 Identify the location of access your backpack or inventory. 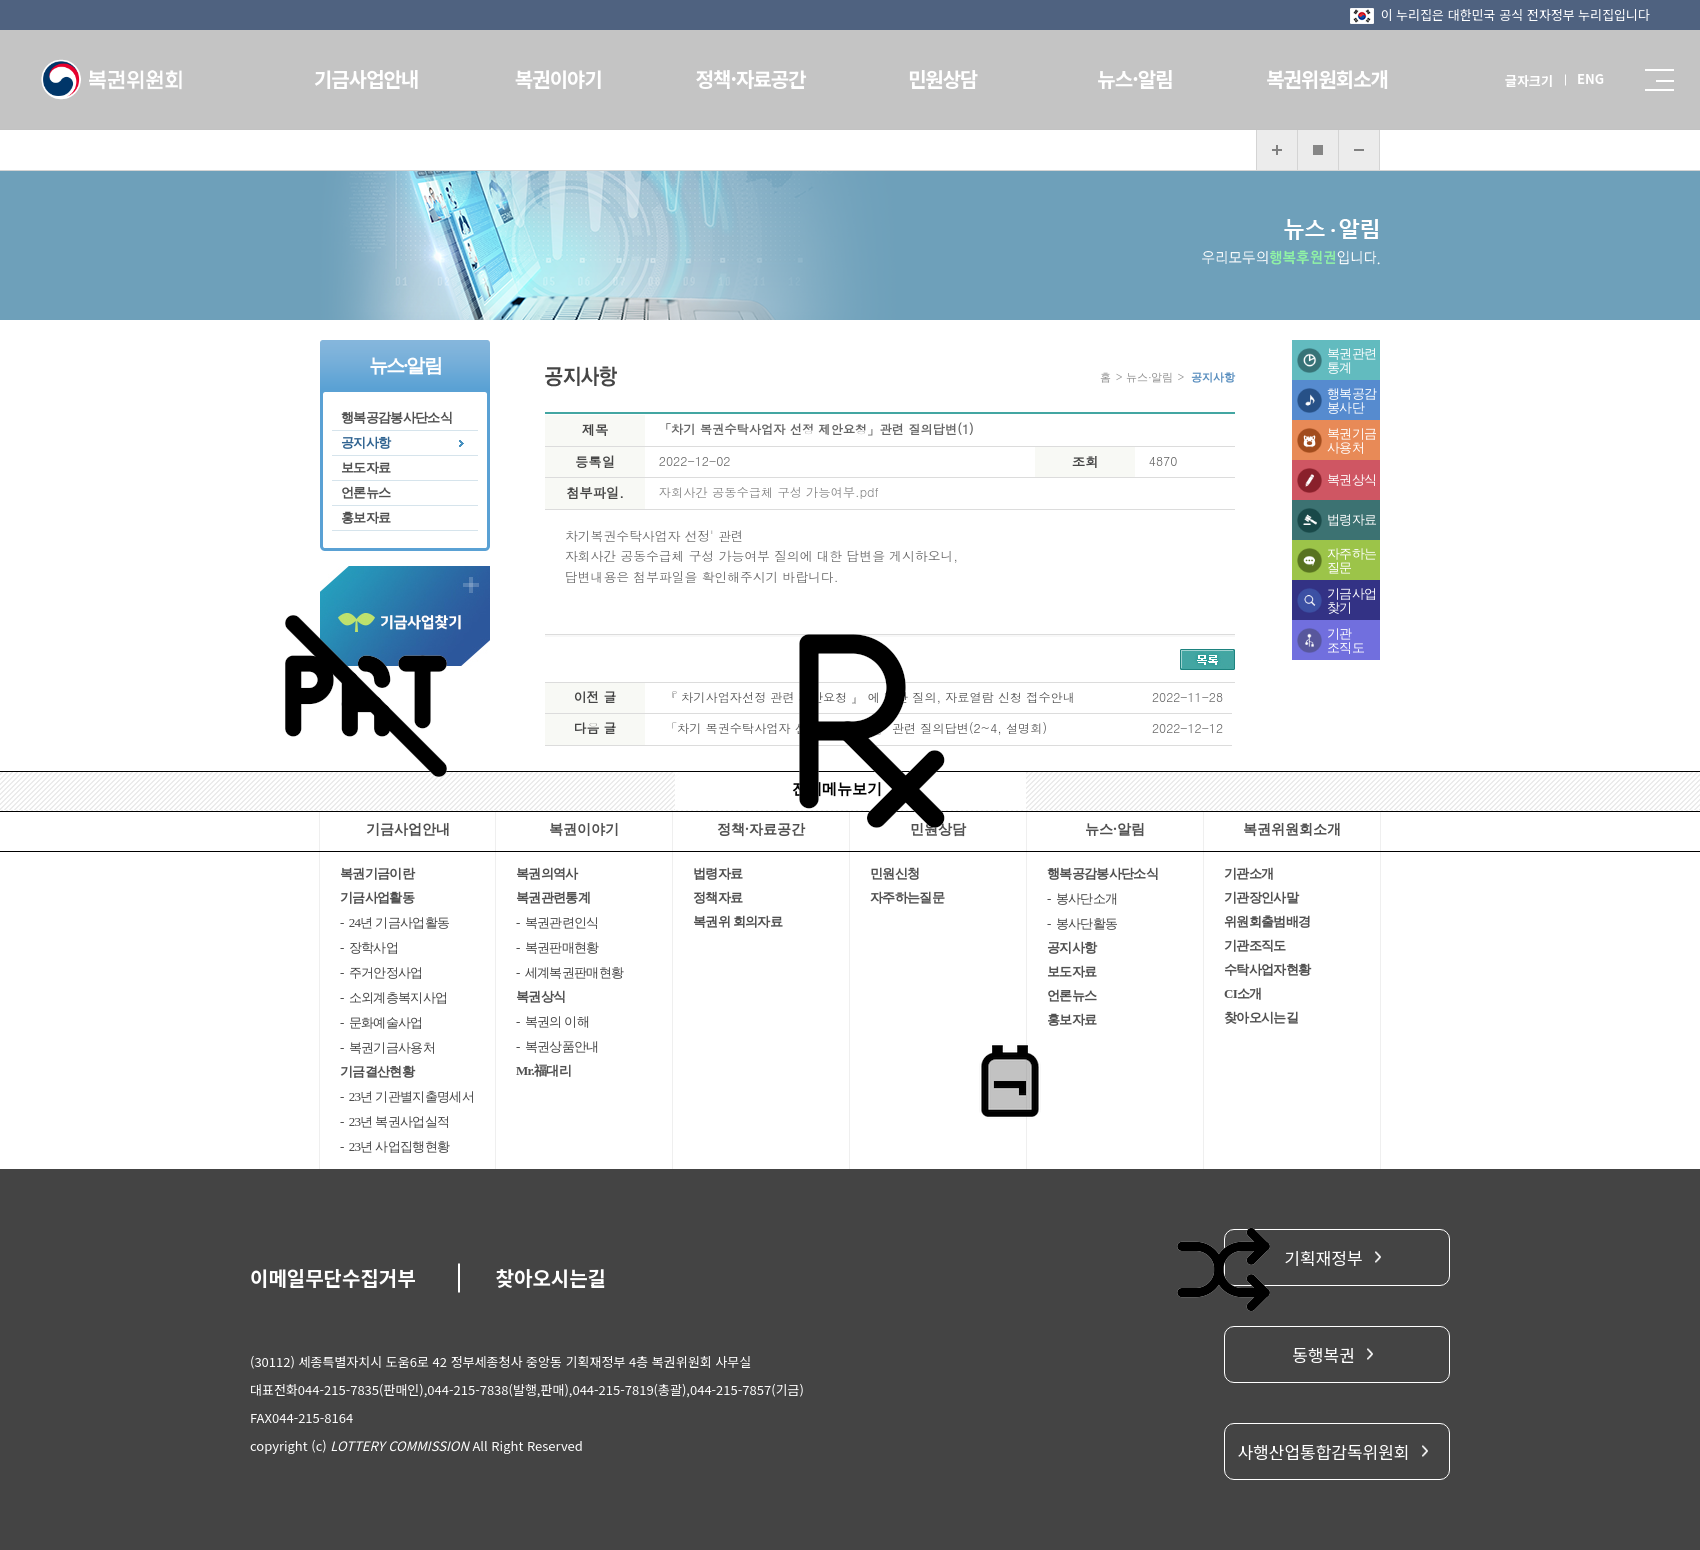
(1010, 1081).